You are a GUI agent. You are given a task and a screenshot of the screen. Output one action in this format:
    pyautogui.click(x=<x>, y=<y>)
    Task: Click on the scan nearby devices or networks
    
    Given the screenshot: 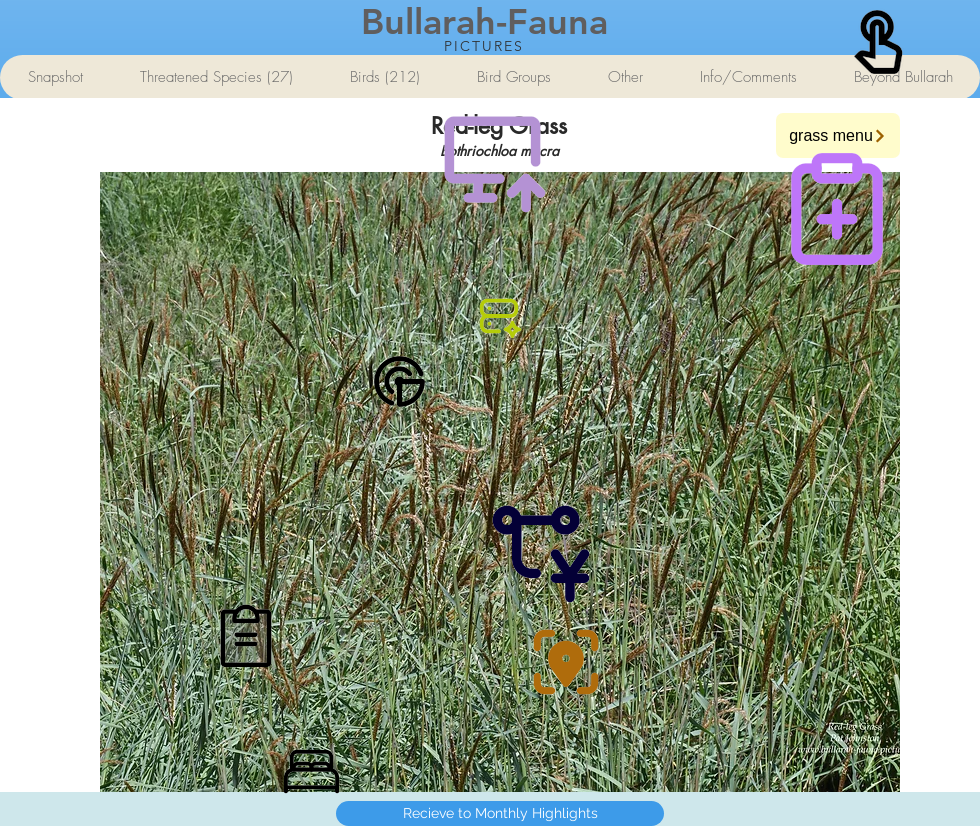 What is the action you would take?
    pyautogui.click(x=399, y=381)
    